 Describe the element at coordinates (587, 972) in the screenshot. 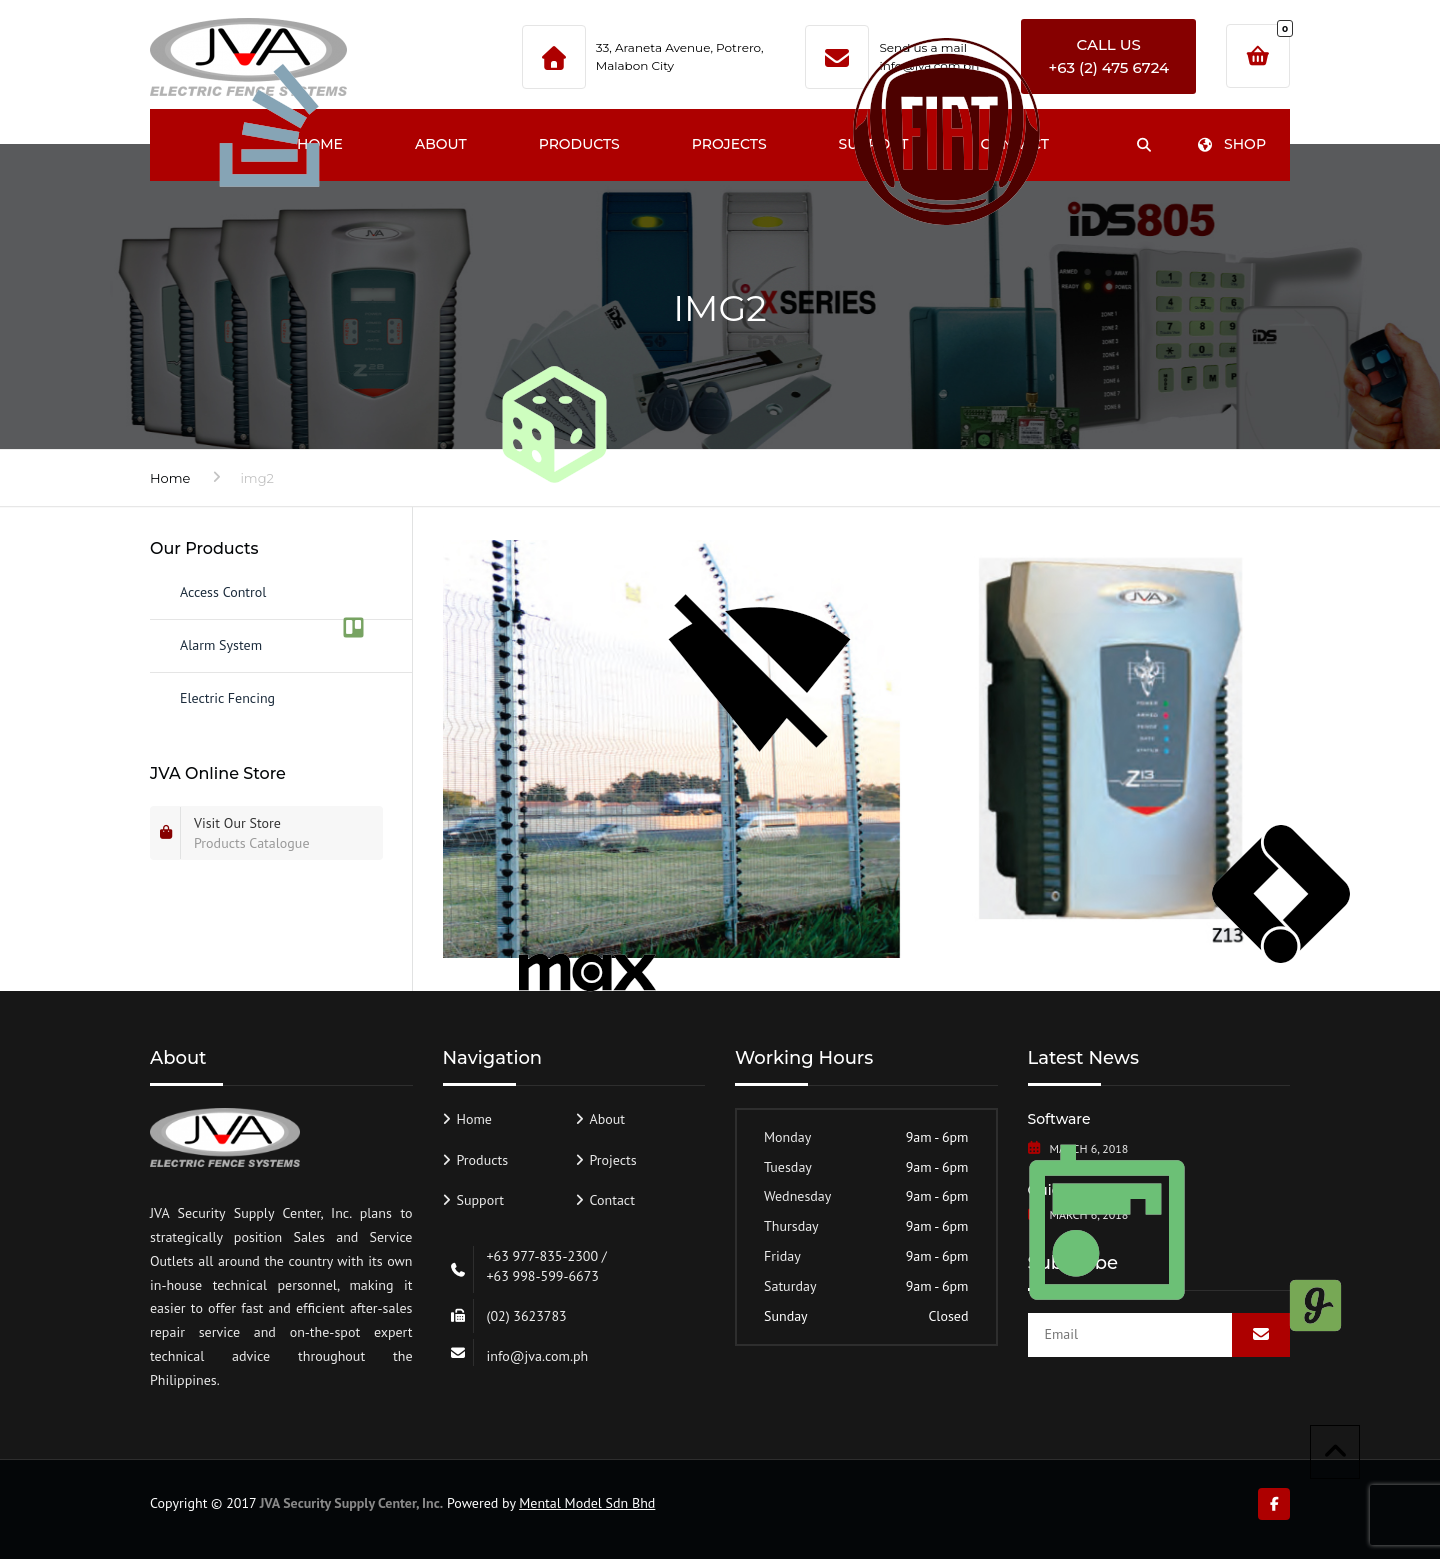

I see `open the Max streaming app` at that location.